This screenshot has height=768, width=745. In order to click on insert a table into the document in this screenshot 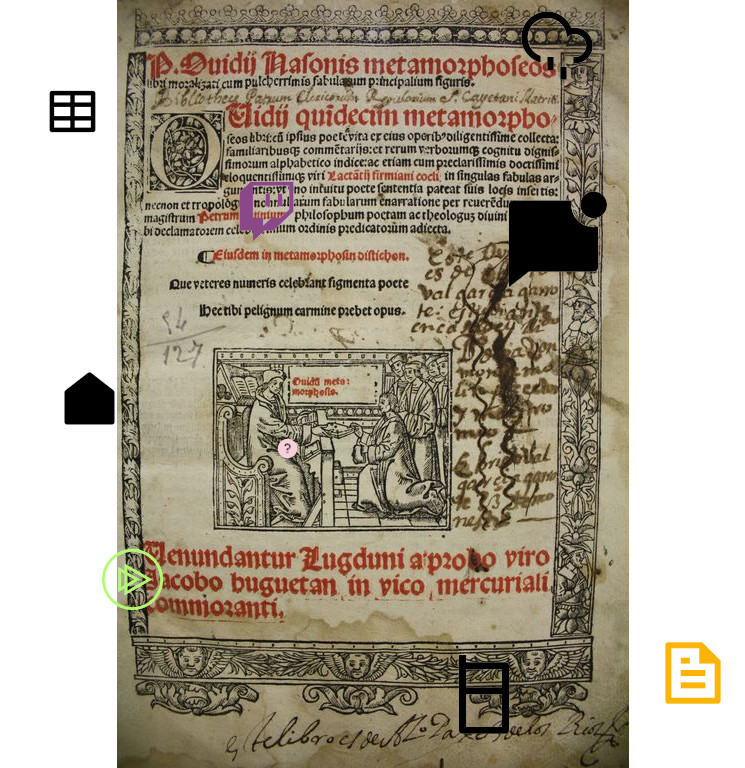, I will do `click(72, 111)`.